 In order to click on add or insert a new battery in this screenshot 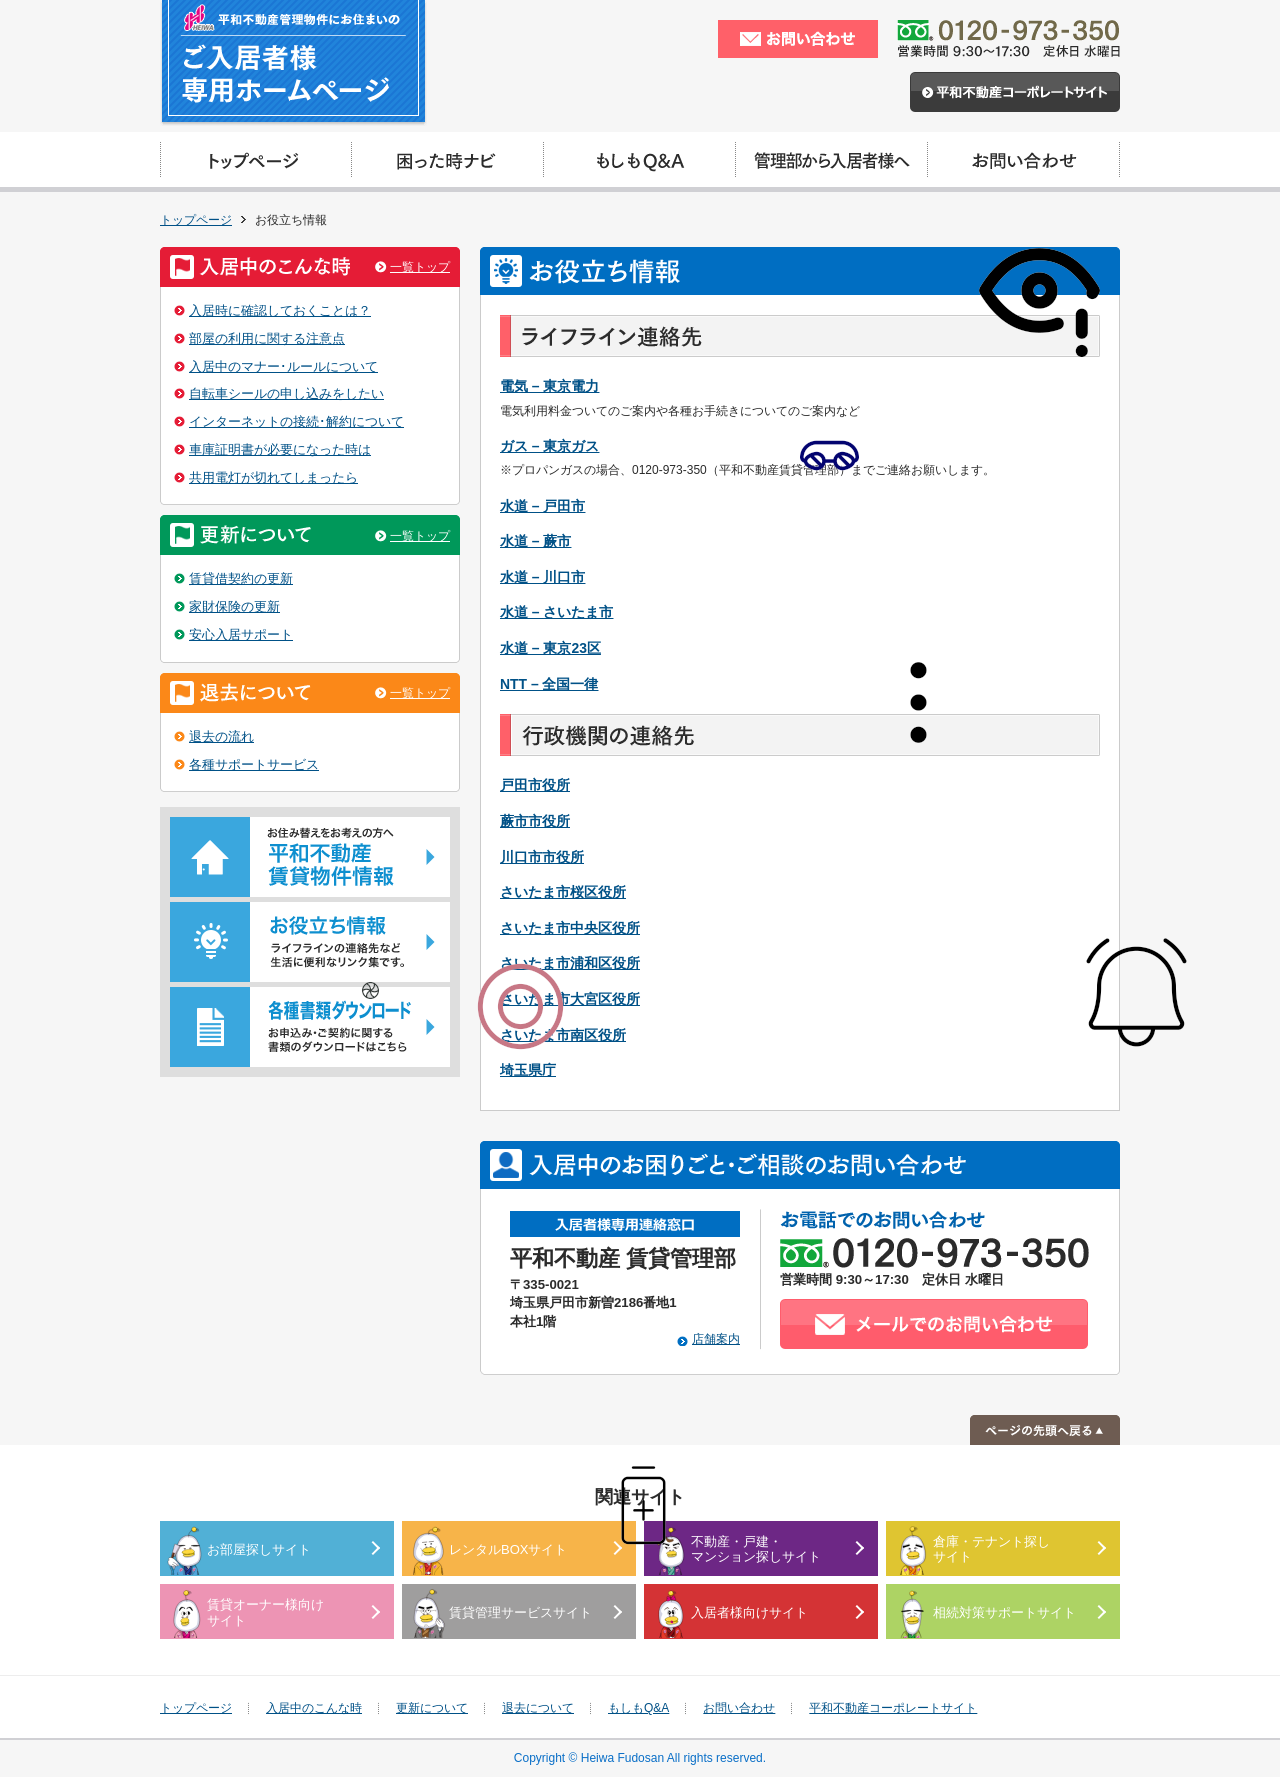, I will do `click(643, 1506)`.